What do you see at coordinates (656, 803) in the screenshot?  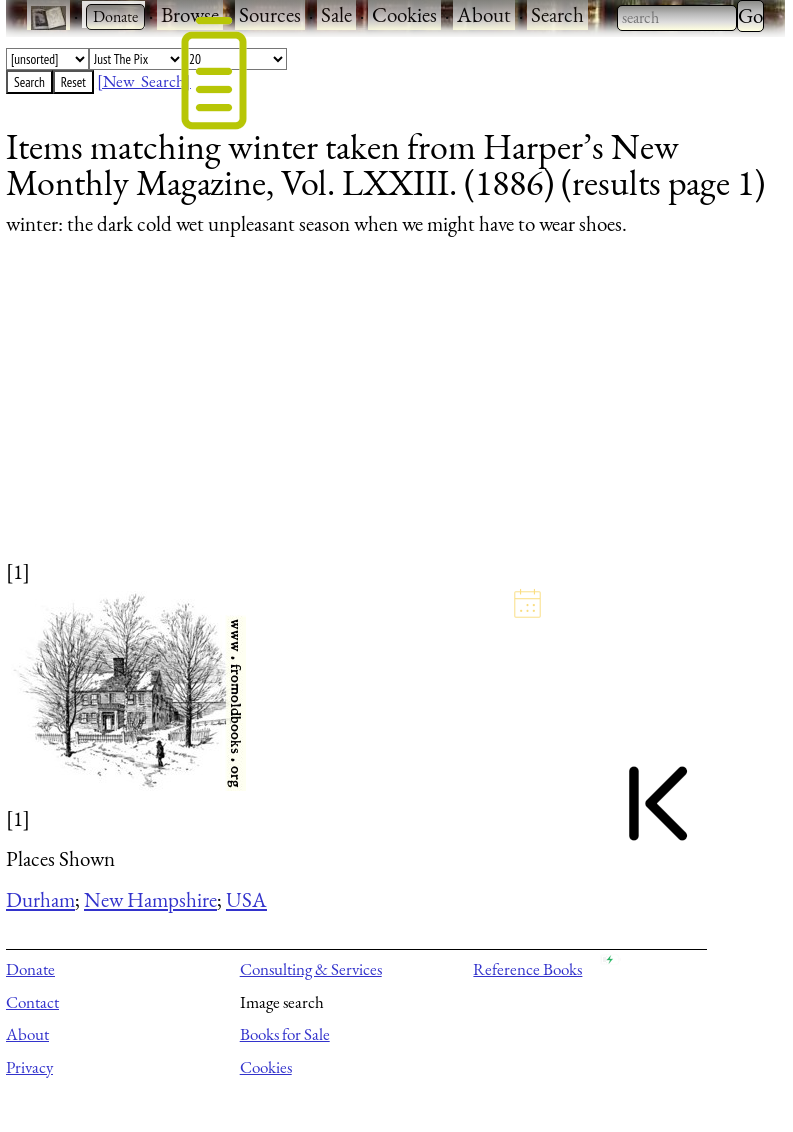 I see `navigate to the beginning or first item` at bounding box center [656, 803].